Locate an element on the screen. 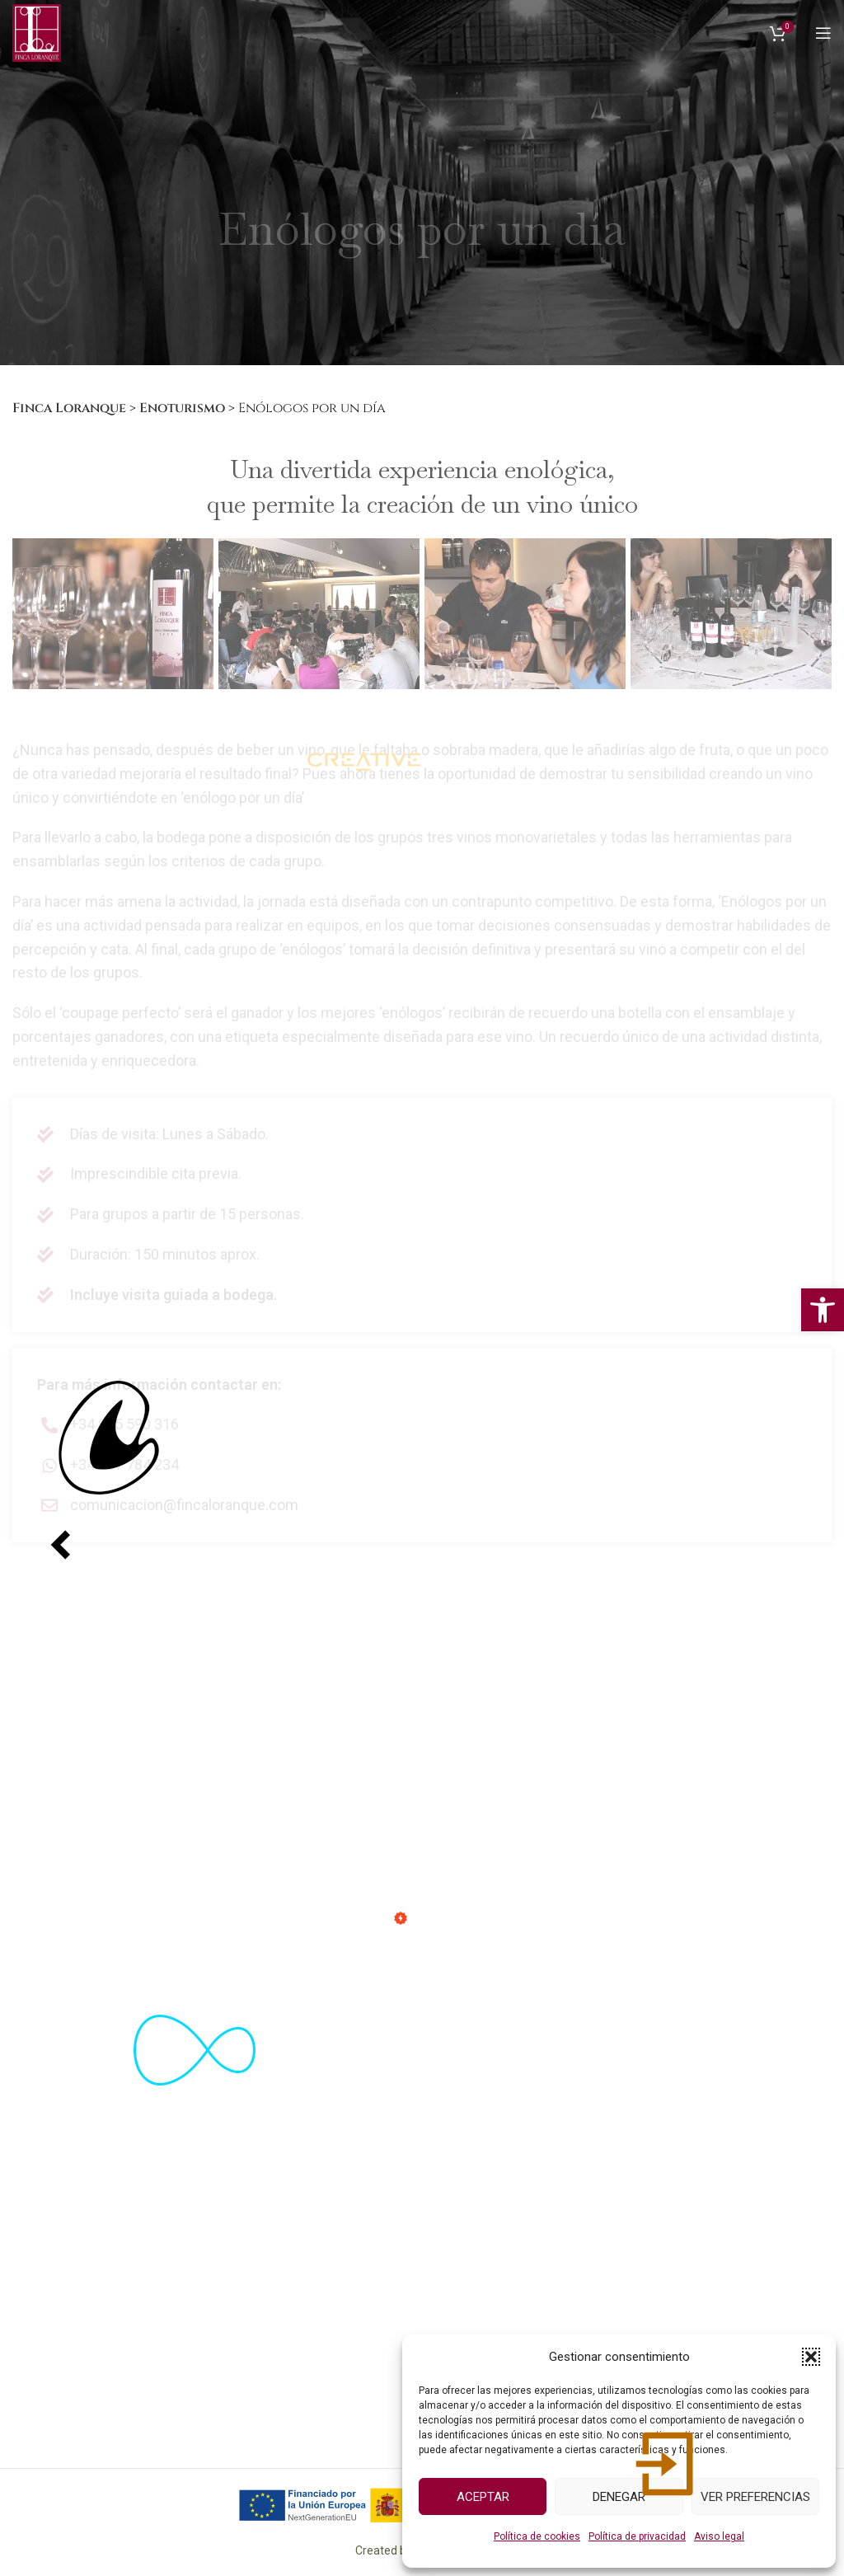 The height and width of the screenshot is (2576, 844). crewai logo is located at coordinates (109, 1438).